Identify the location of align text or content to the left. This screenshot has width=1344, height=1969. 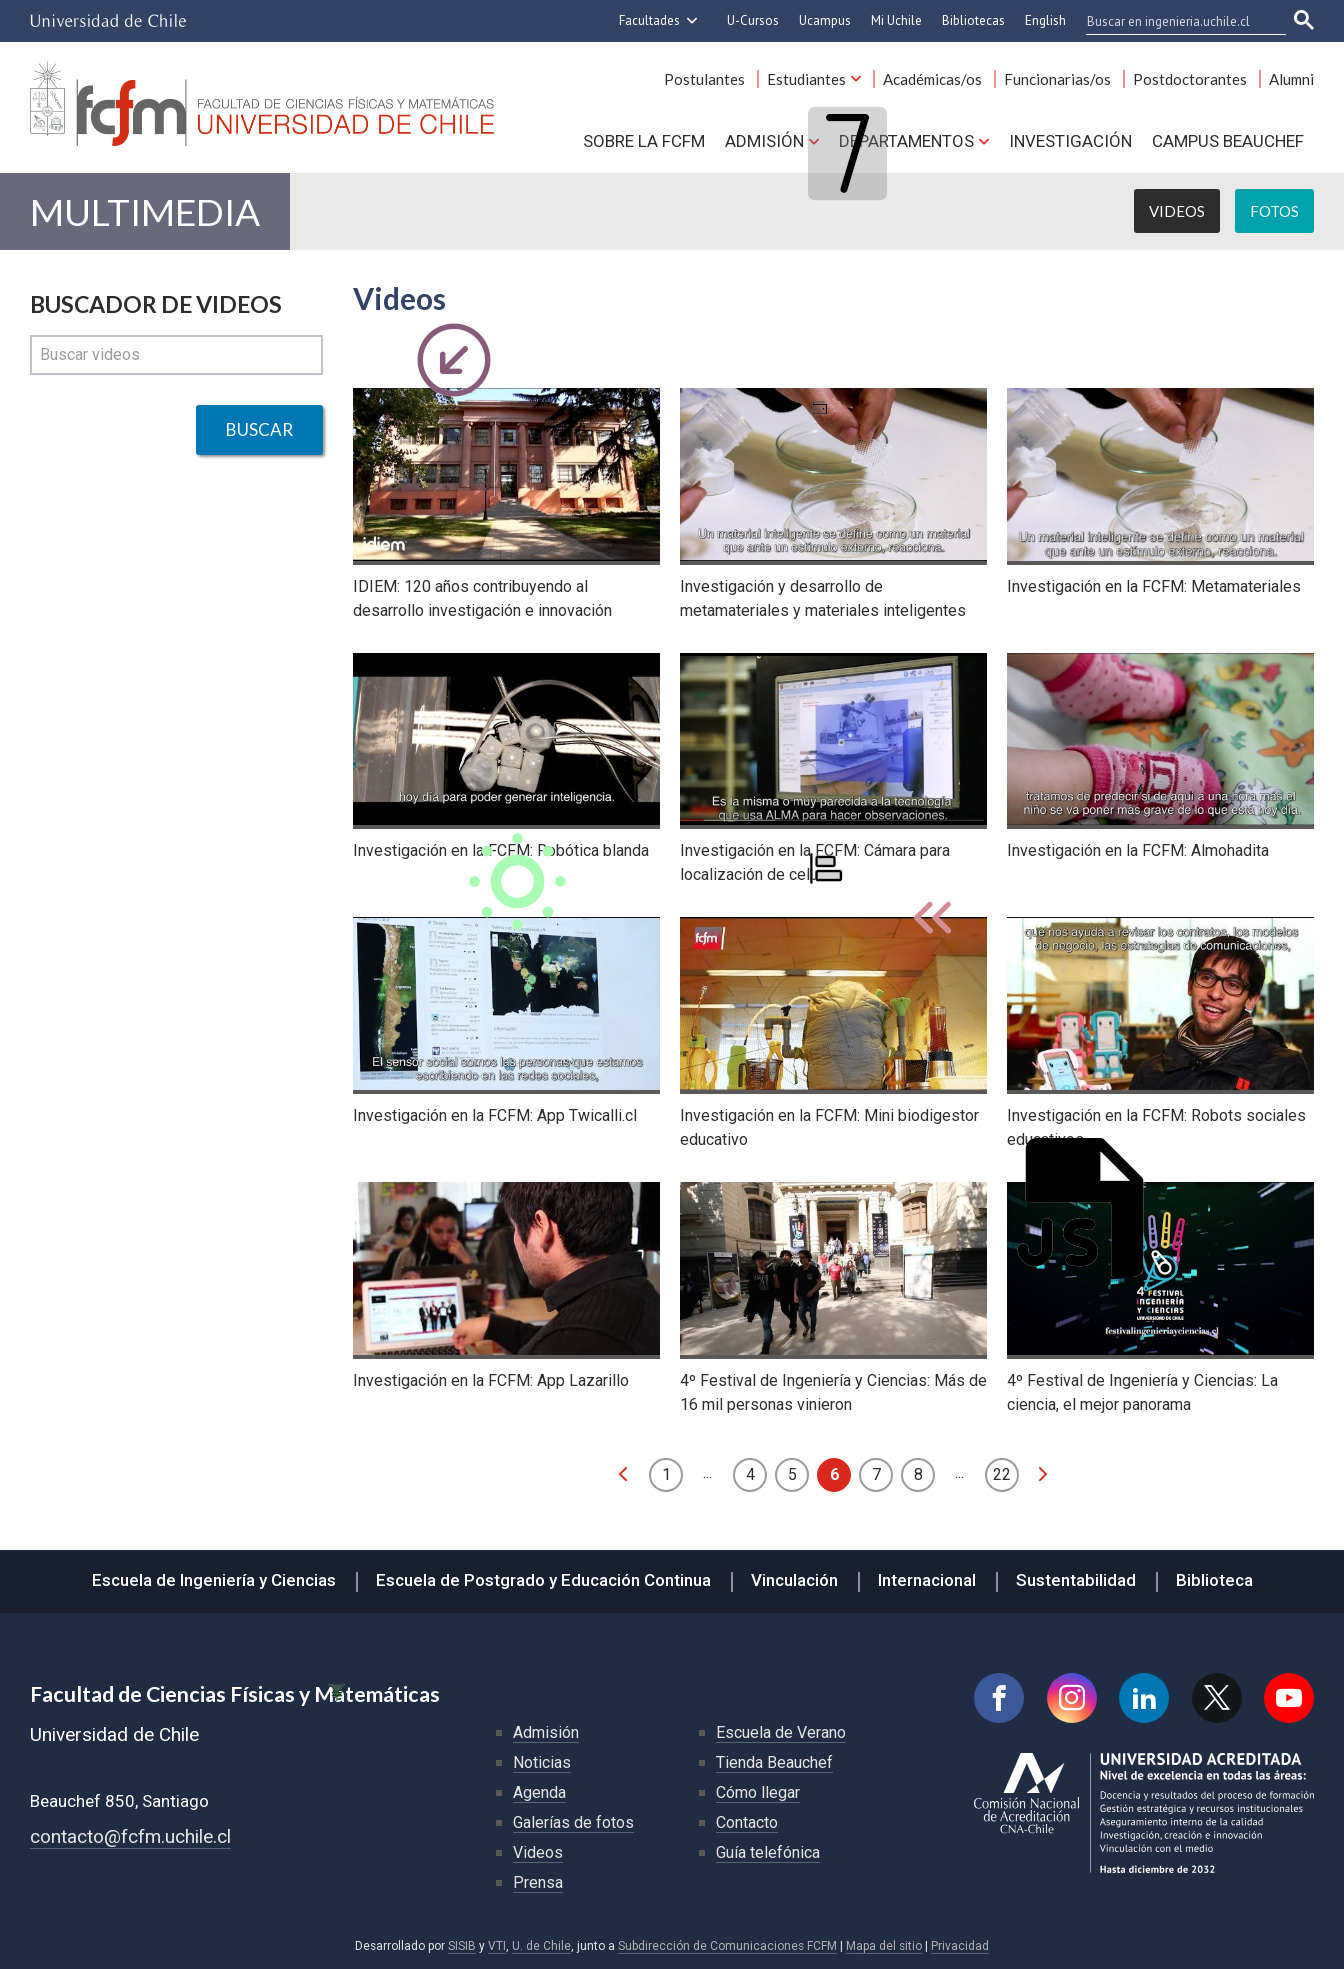
(825, 868).